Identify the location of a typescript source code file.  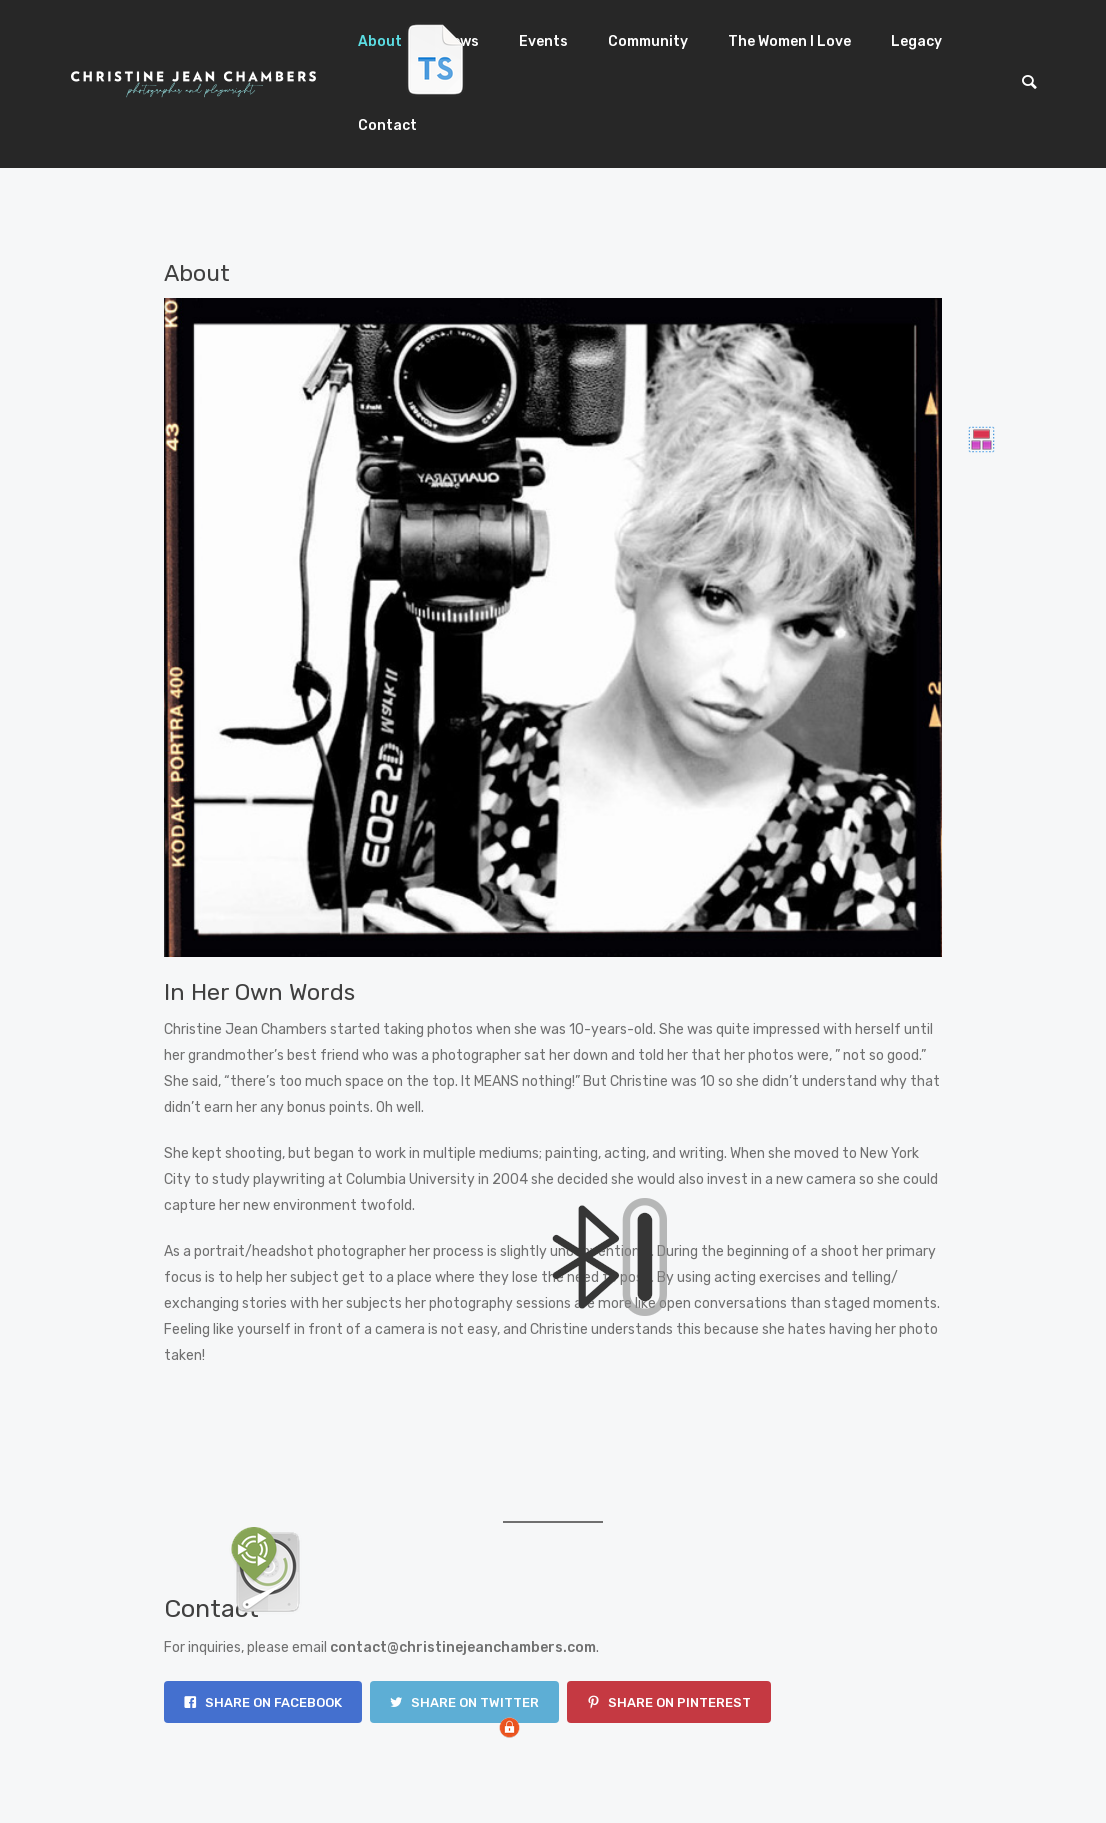
(435, 59).